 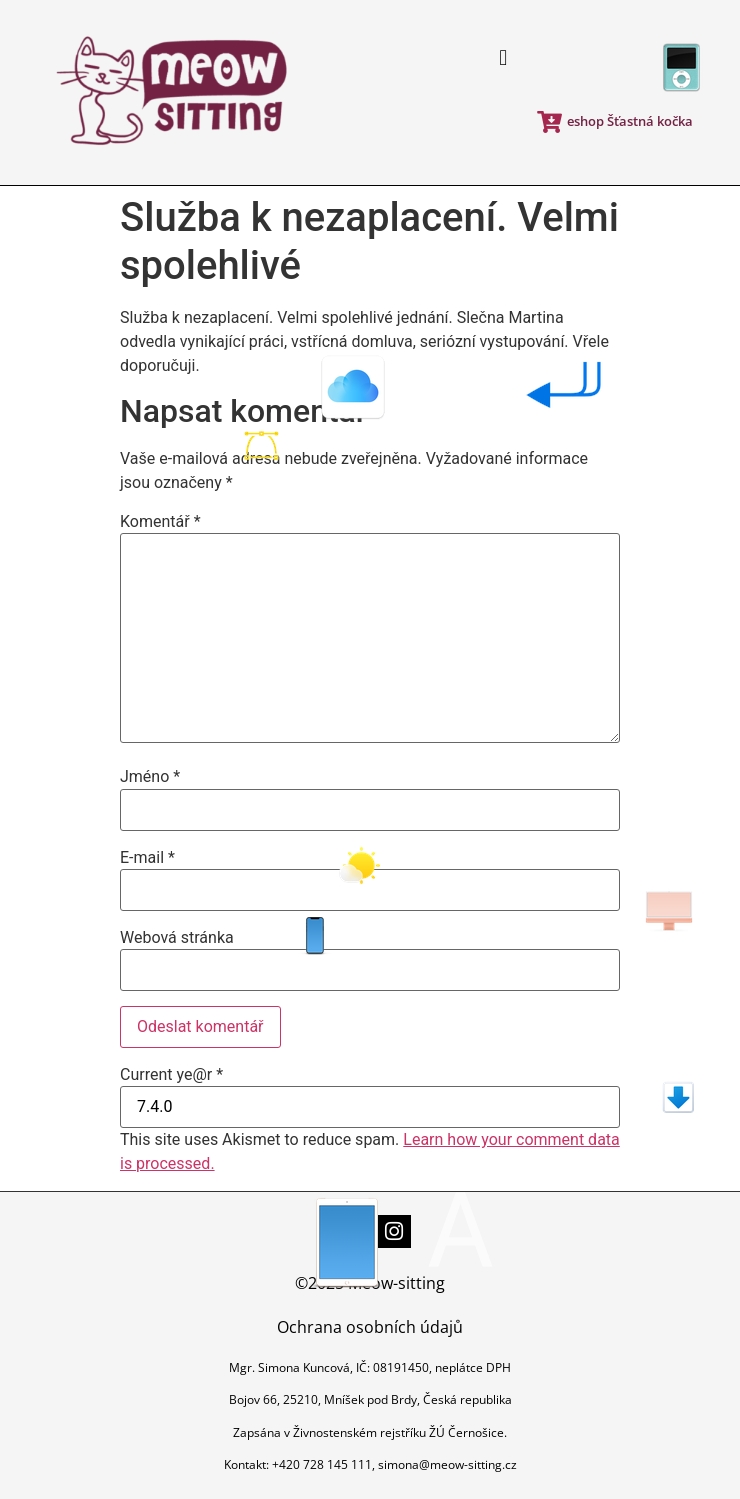 What do you see at coordinates (460, 1229) in the screenshot?
I see `access the font library` at bounding box center [460, 1229].